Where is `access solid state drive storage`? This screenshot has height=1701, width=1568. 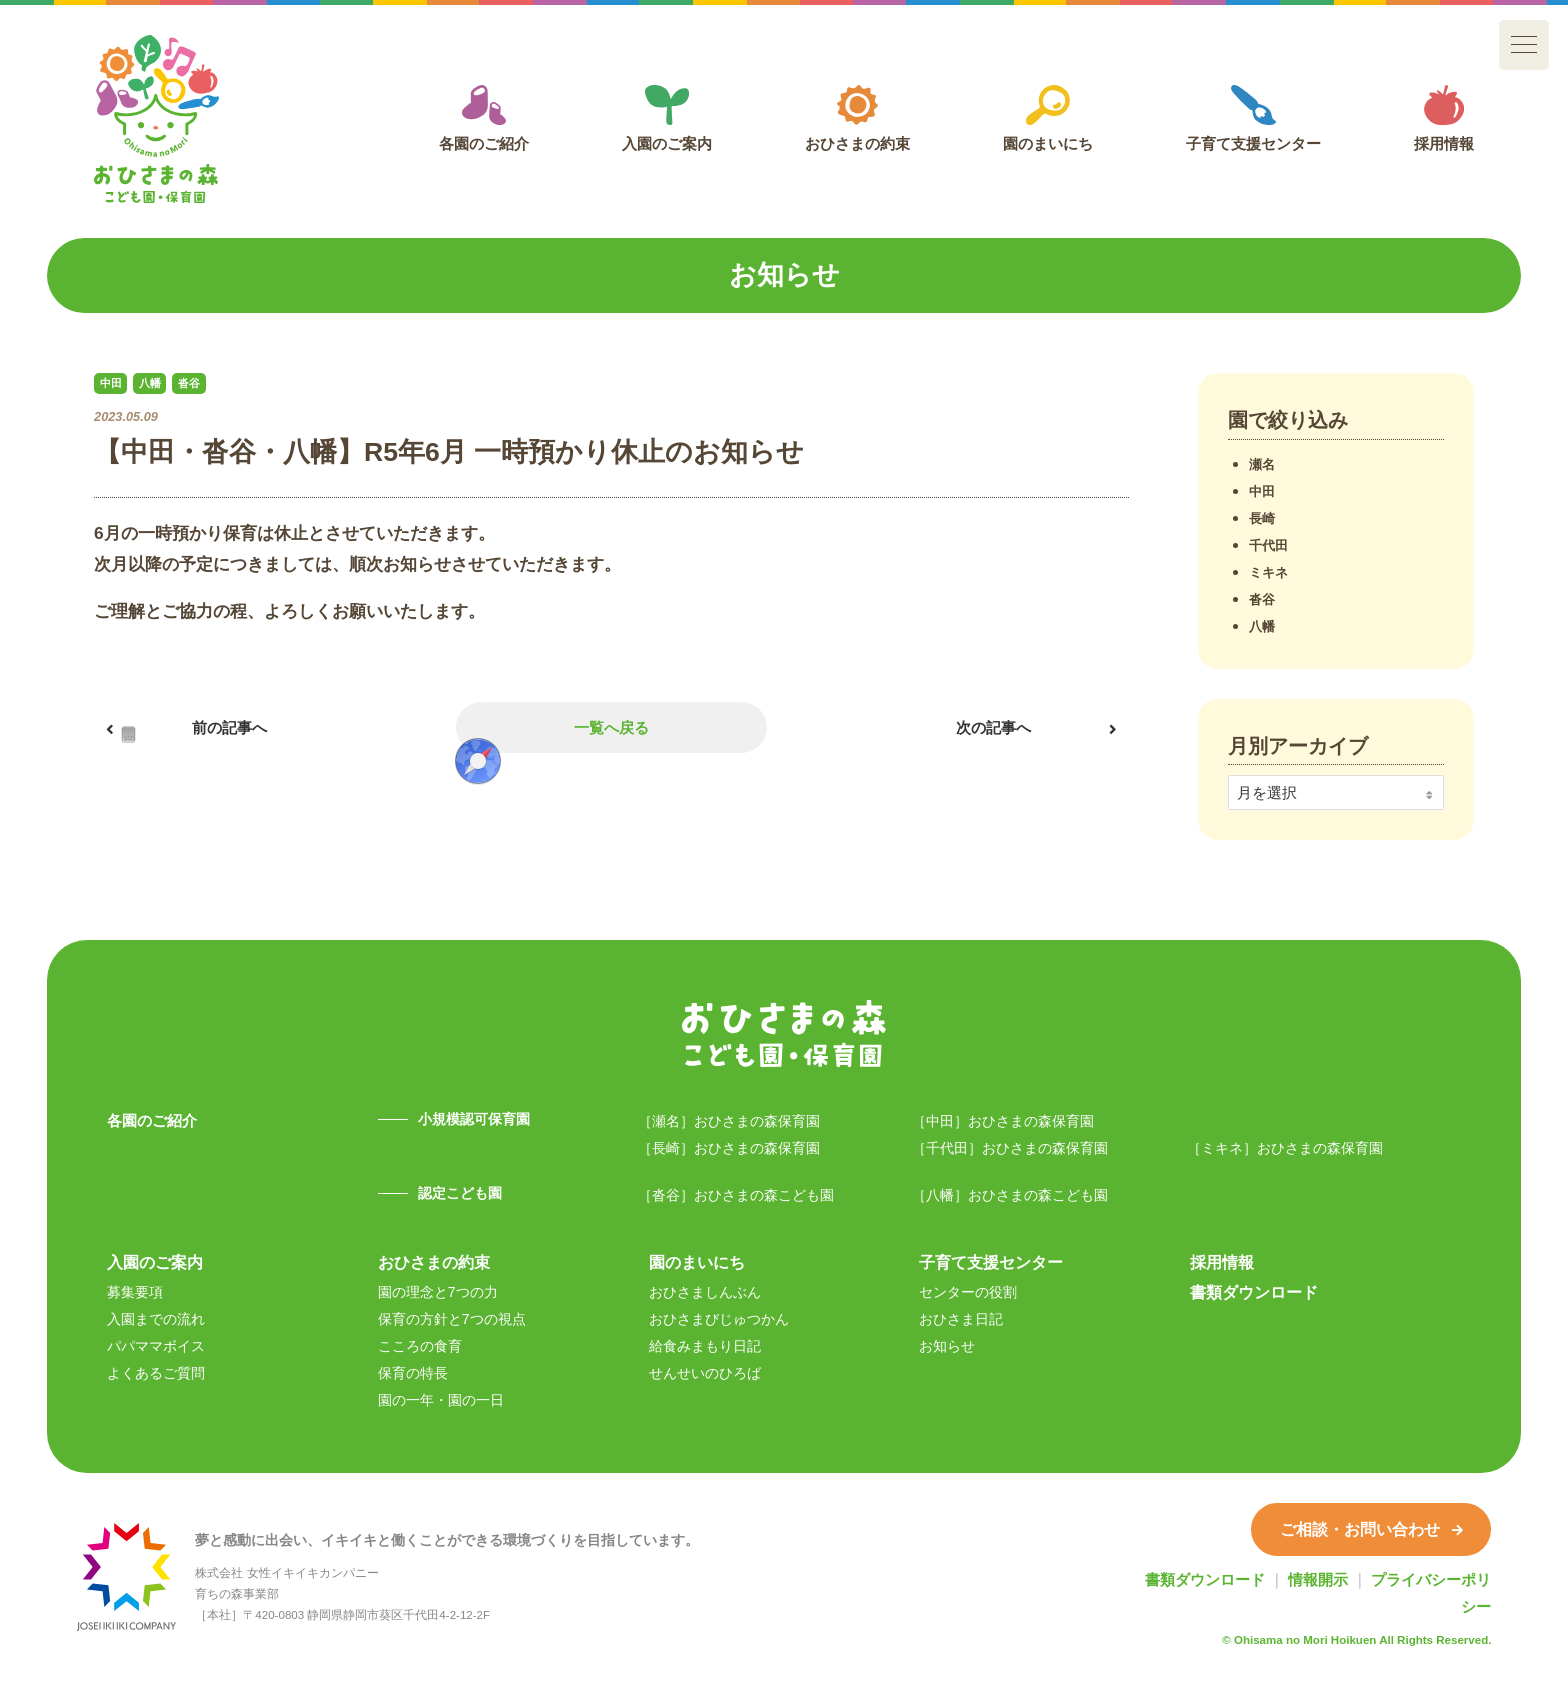
access solid state drive storage is located at coordinates (128, 734).